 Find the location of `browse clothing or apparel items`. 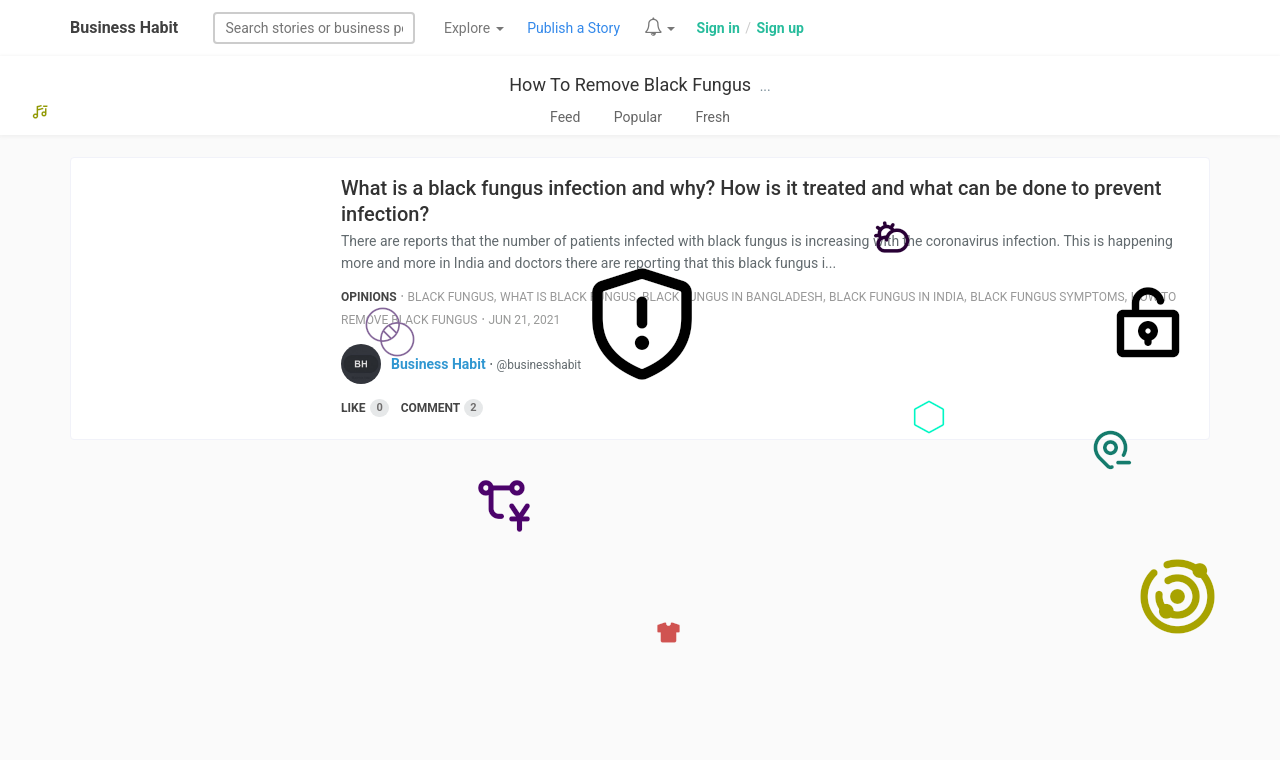

browse clothing or apparel items is located at coordinates (668, 632).